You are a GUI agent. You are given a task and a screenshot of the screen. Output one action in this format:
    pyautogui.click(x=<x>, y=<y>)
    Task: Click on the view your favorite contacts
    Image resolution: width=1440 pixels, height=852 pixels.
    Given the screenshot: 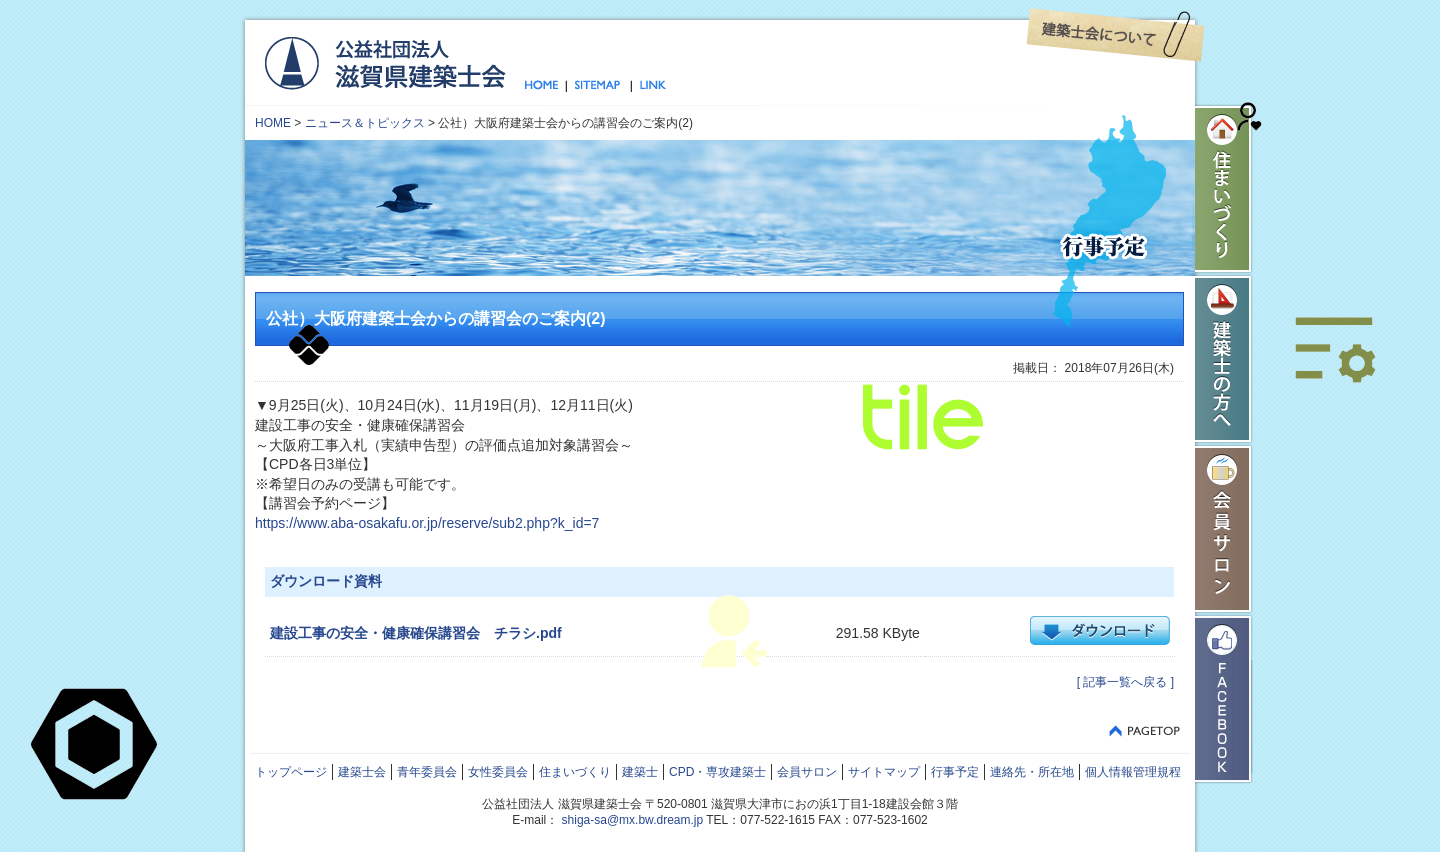 What is the action you would take?
    pyautogui.click(x=1248, y=117)
    